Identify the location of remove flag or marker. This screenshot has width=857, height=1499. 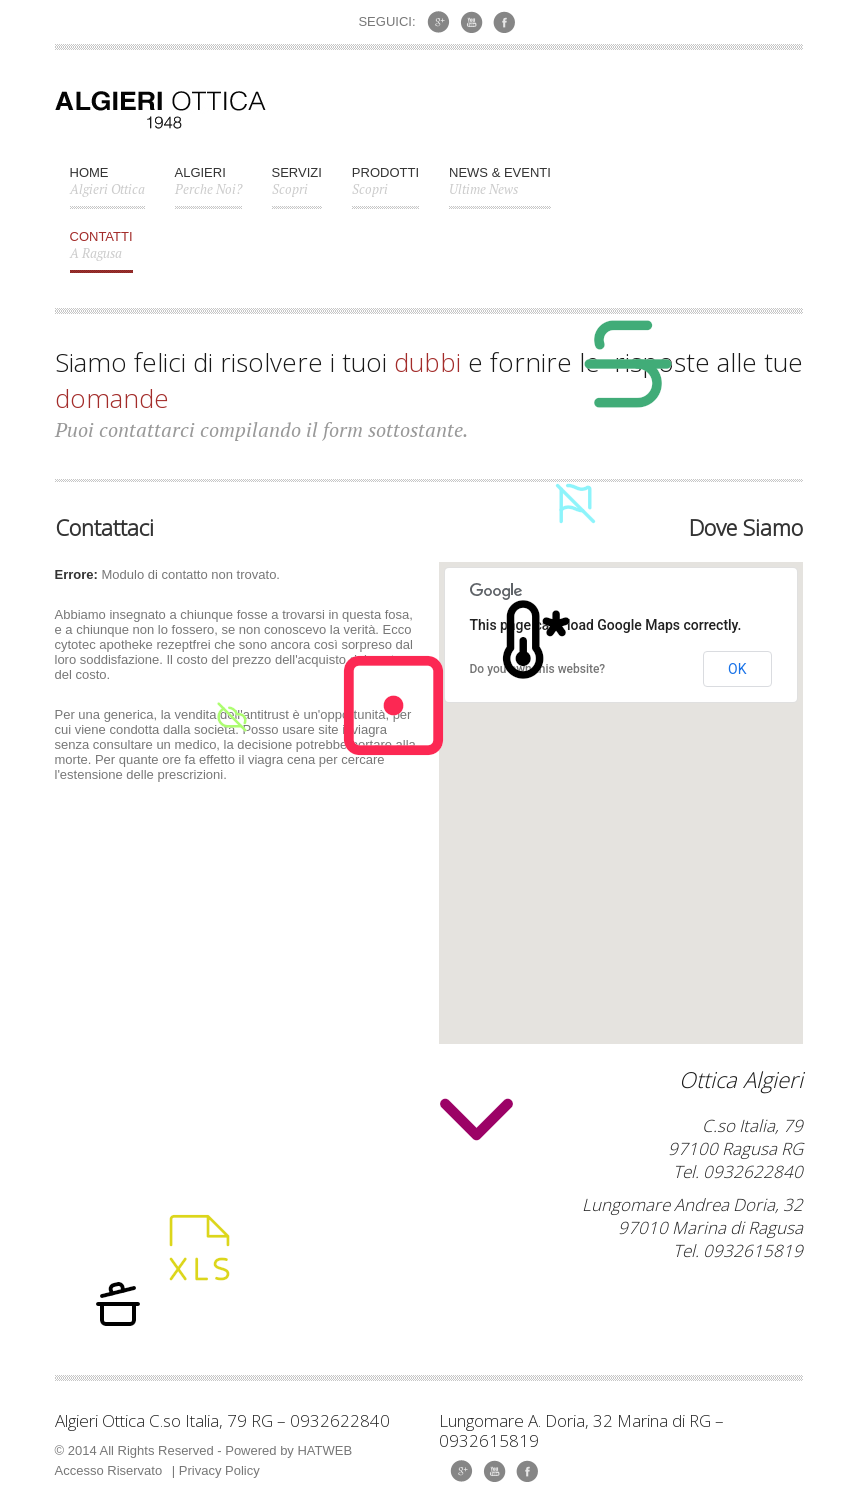
(575, 503).